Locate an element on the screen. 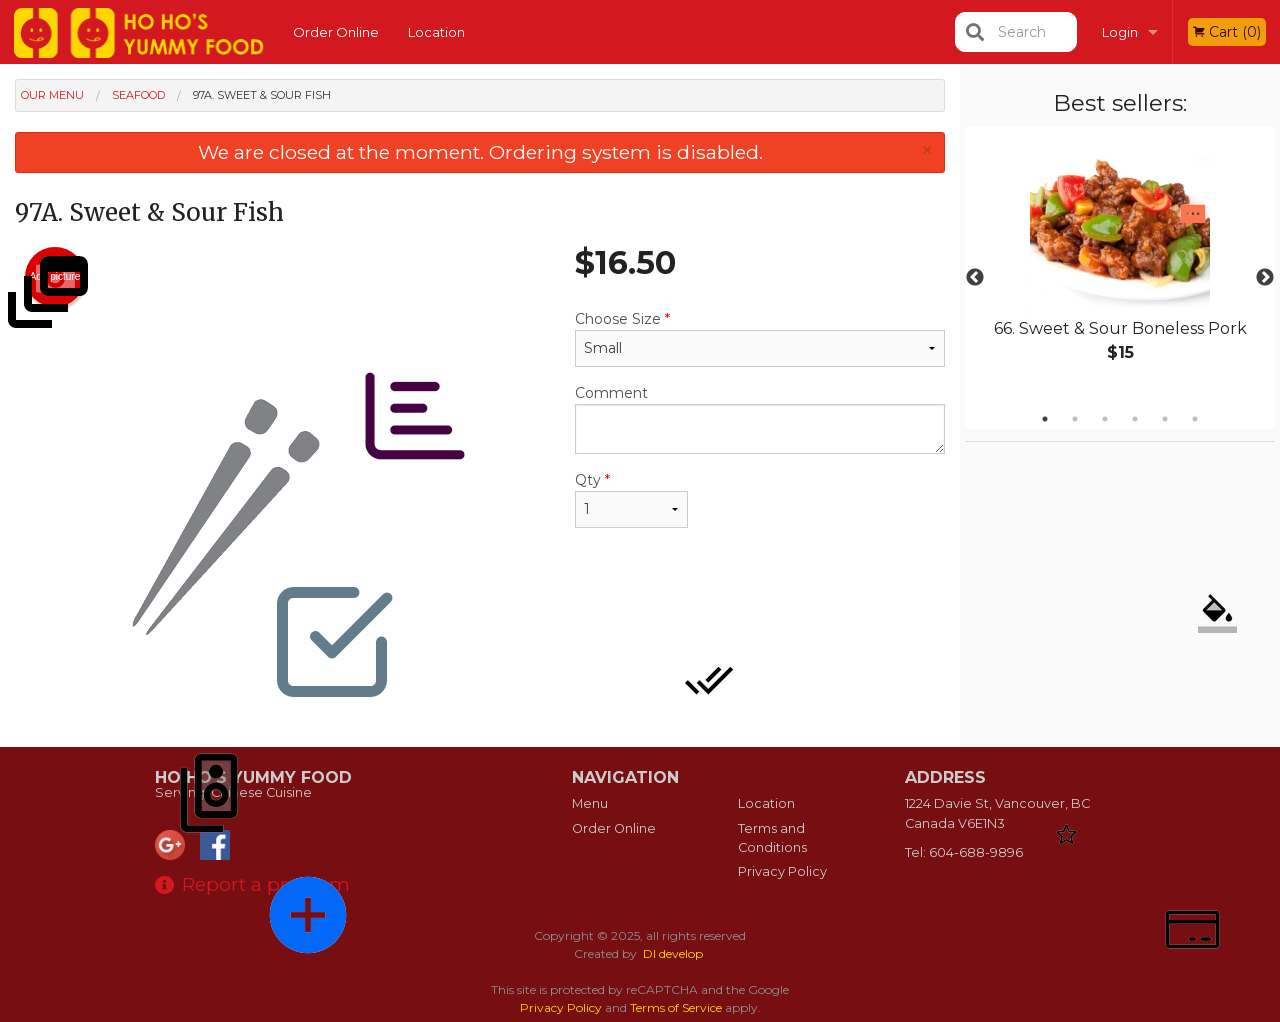  all items marked as complete is located at coordinates (709, 680).